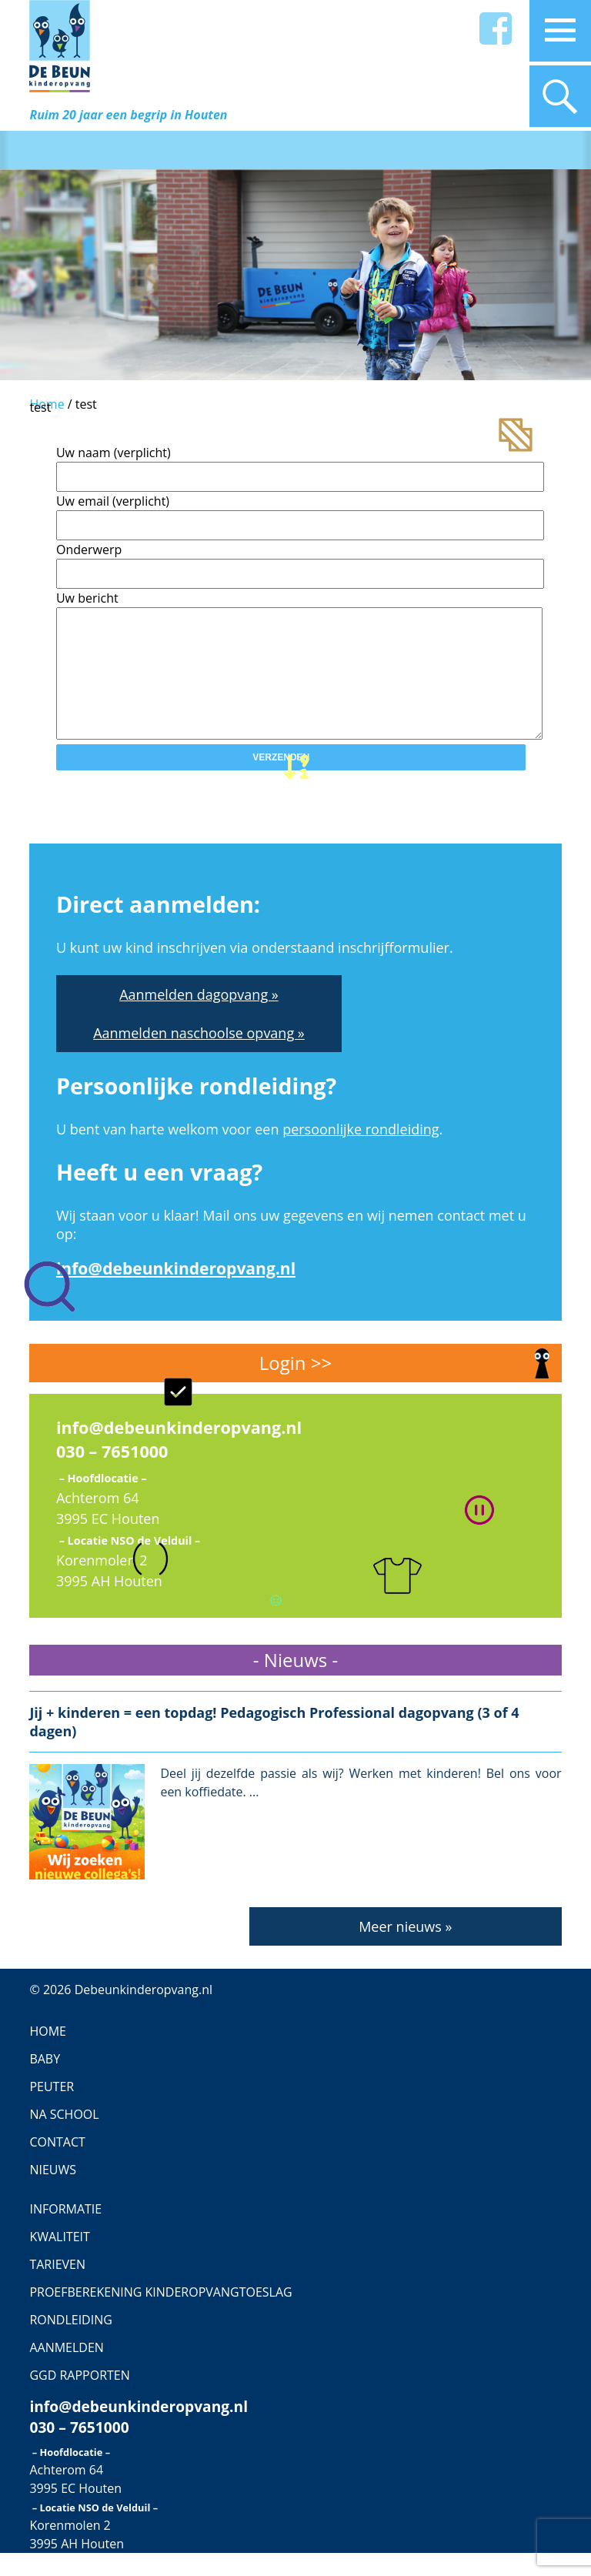 Image resolution: width=591 pixels, height=2576 pixels. I want to click on pause media playback, so click(479, 1510).